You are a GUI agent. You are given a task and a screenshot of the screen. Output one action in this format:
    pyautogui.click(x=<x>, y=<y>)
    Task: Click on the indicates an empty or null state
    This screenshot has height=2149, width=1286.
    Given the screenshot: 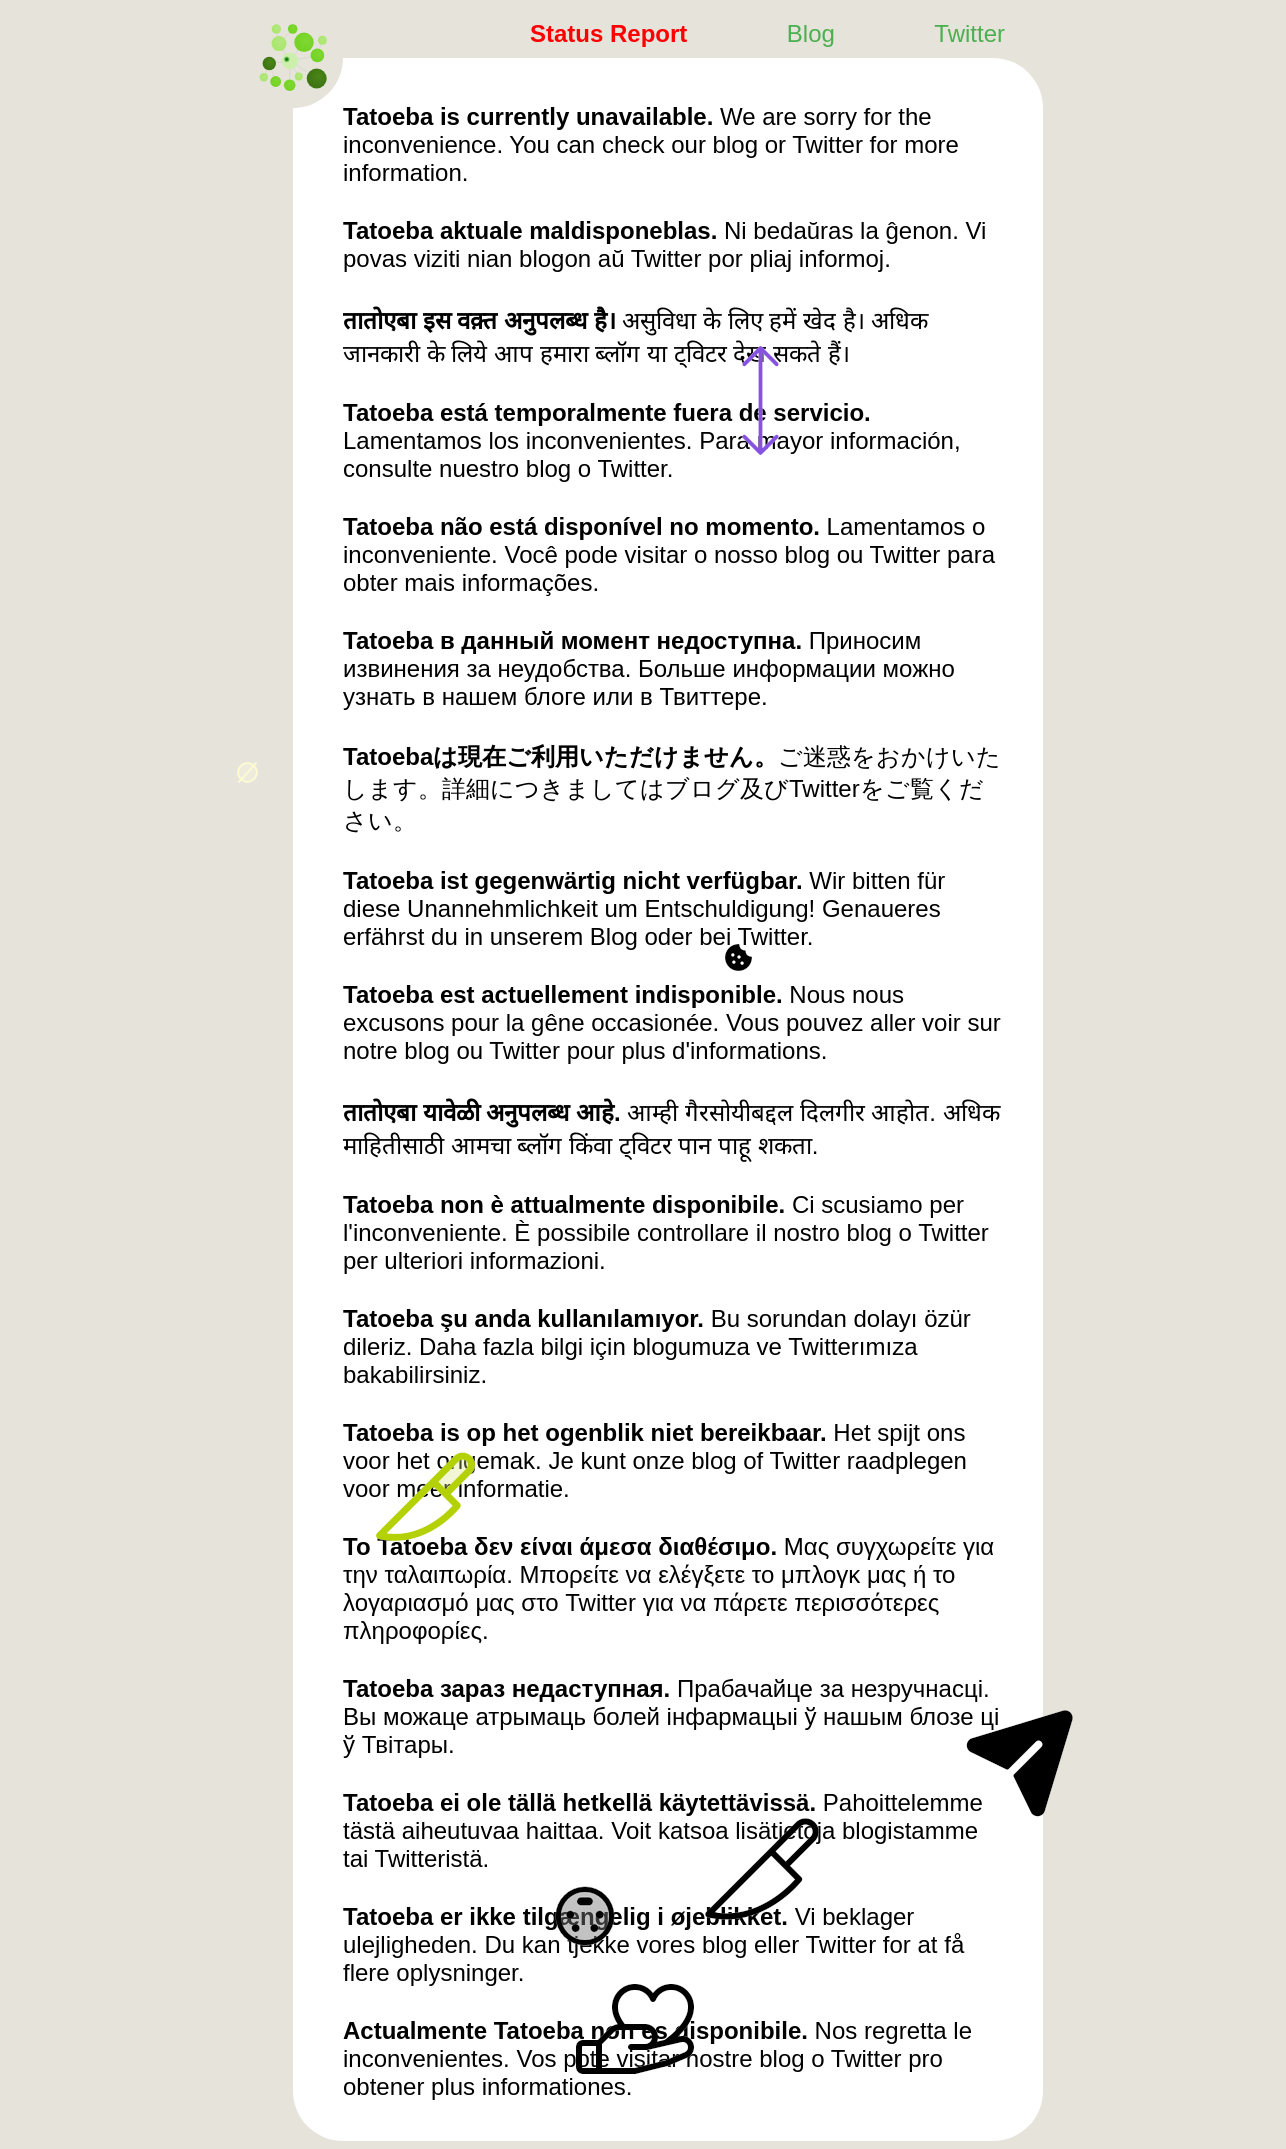 What is the action you would take?
    pyautogui.click(x=247, y=772)
    